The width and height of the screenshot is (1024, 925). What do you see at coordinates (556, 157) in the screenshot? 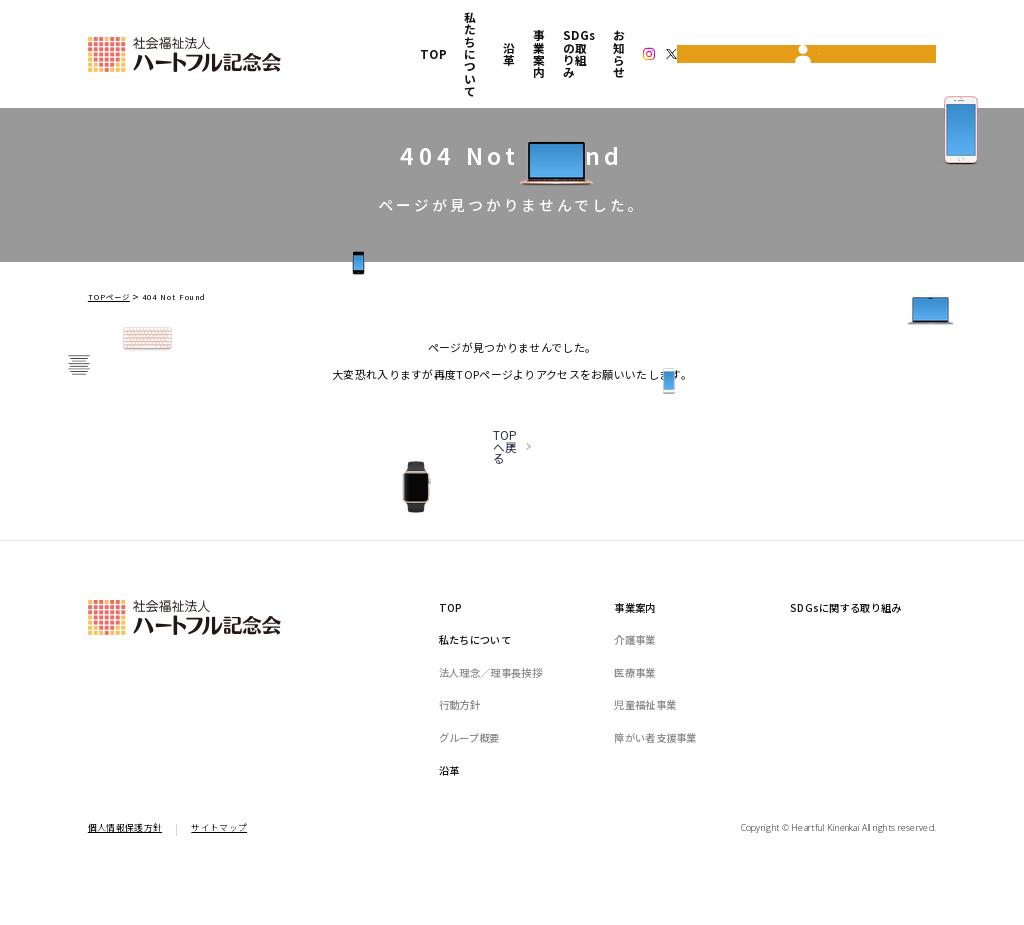
I see `represents this macbook air in system settings` at bounding box center [556, 157].